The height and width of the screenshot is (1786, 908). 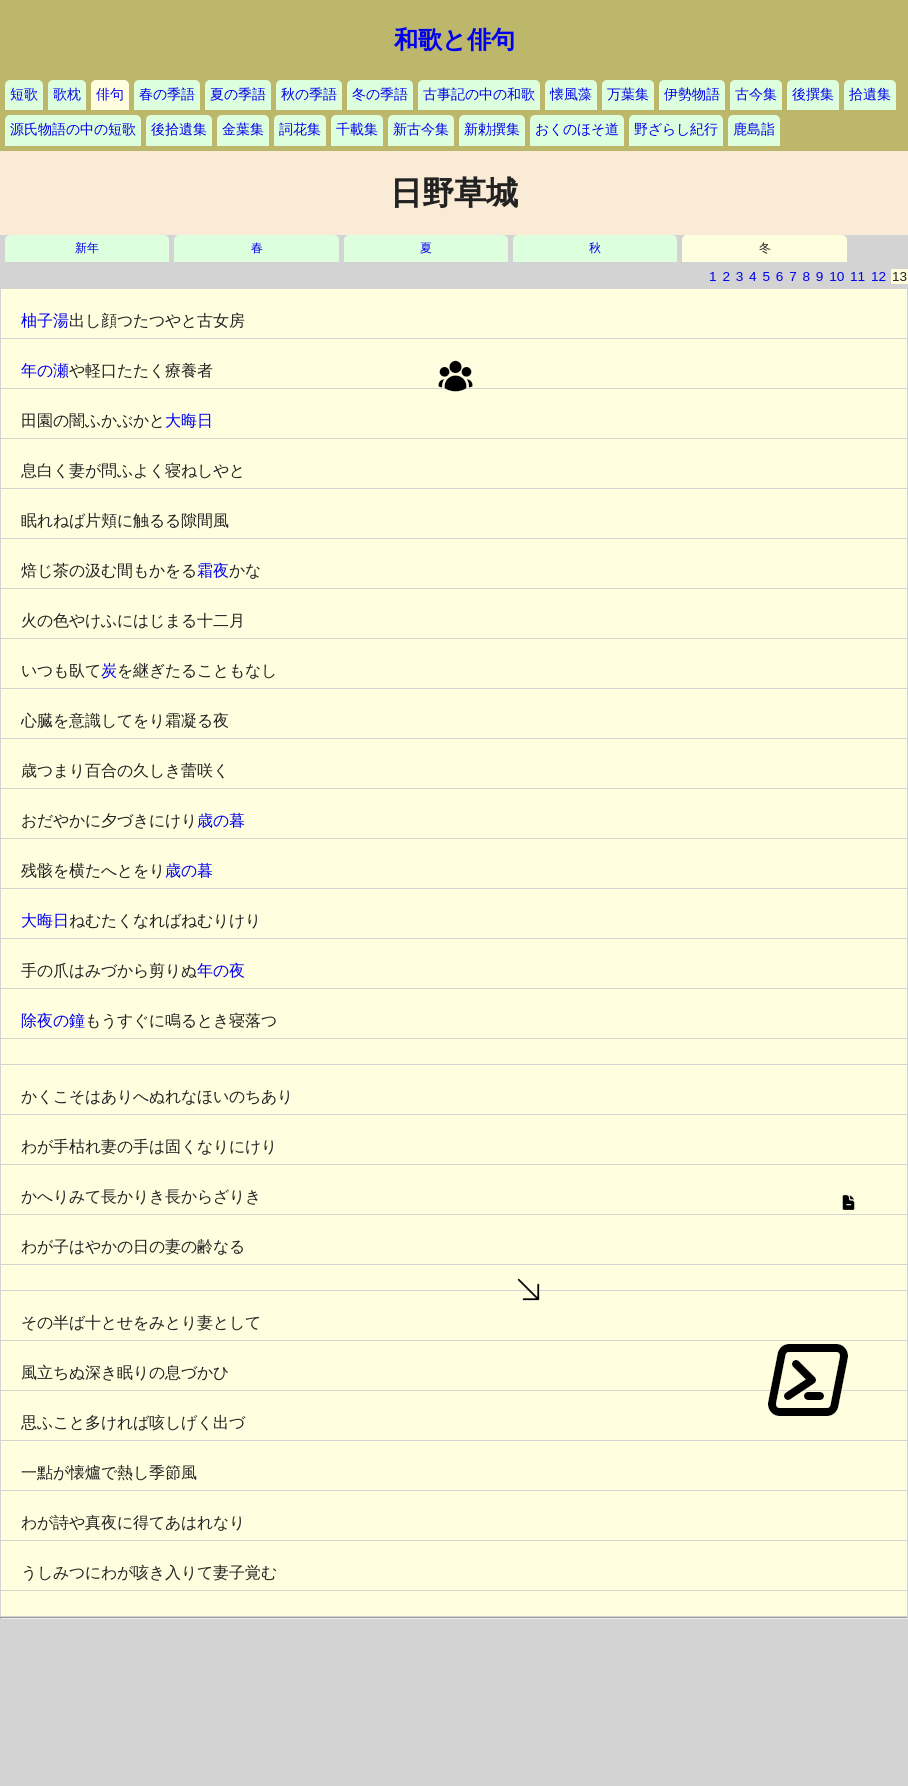 What do you see at coordinates (848, 1202) in the screenshot?
I see `remove content from a document` at bounding box center [848, 1202].